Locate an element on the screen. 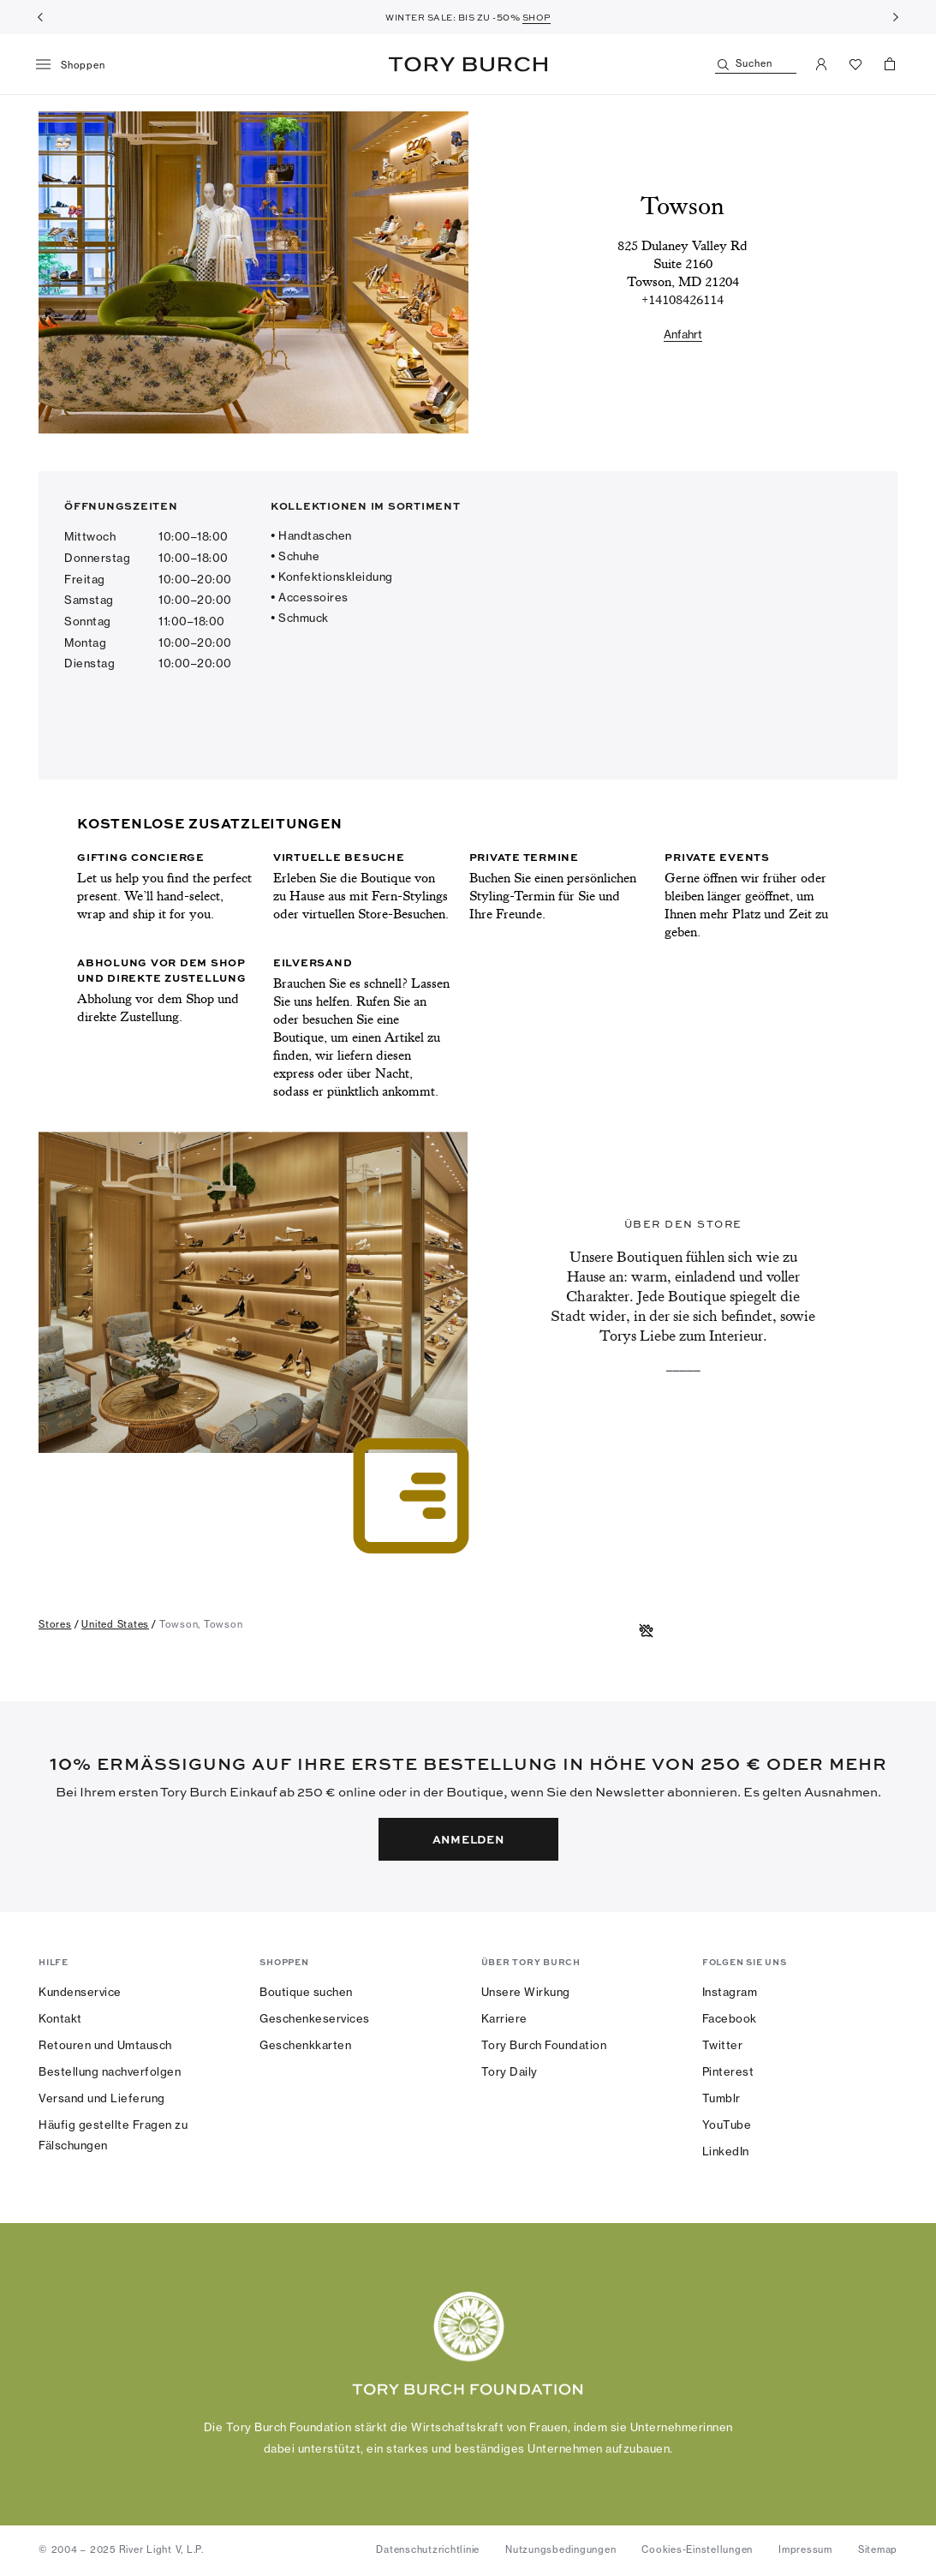 The width and height of the screenshot is (936, 2576). disable pet-friendly filter is located at coordinates (646, 1630).